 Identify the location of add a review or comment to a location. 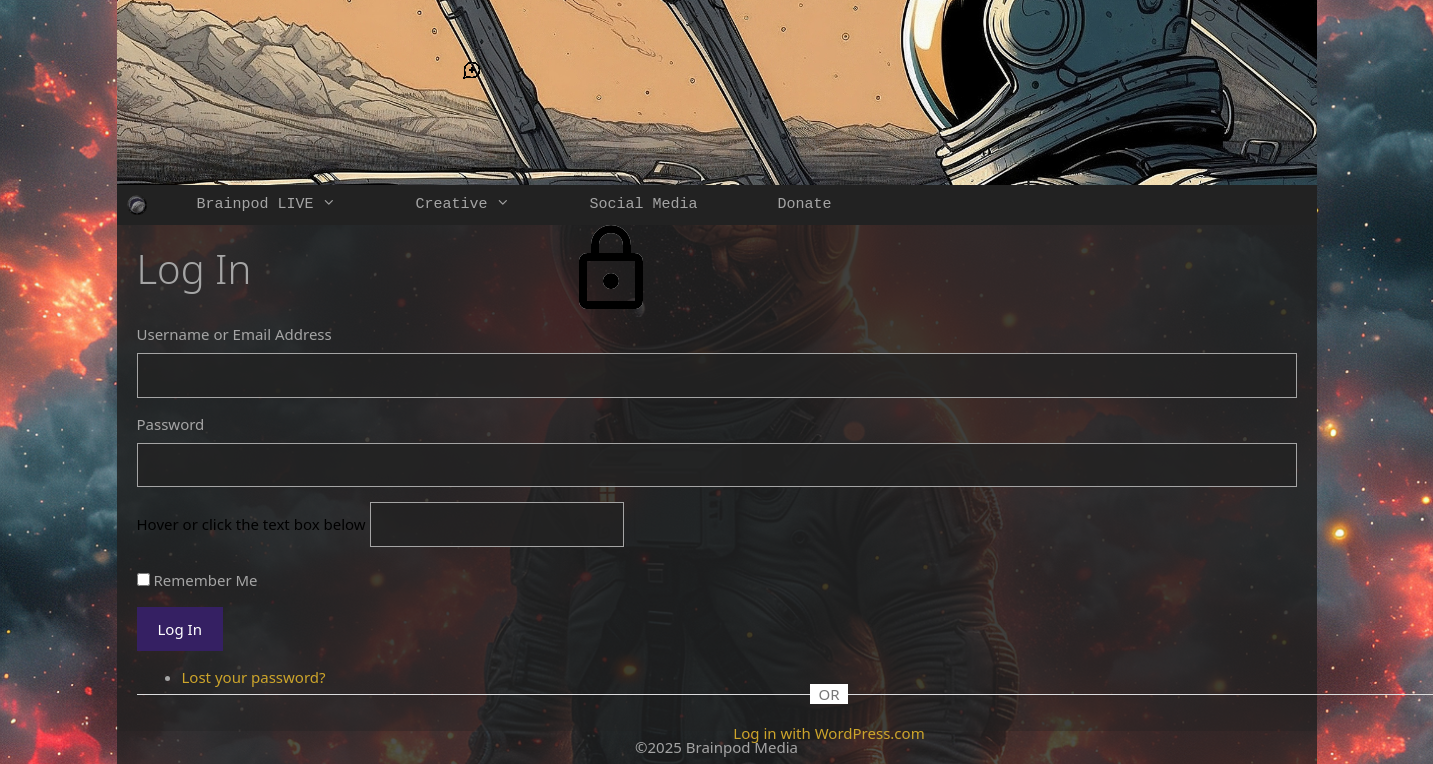
(472, 70).